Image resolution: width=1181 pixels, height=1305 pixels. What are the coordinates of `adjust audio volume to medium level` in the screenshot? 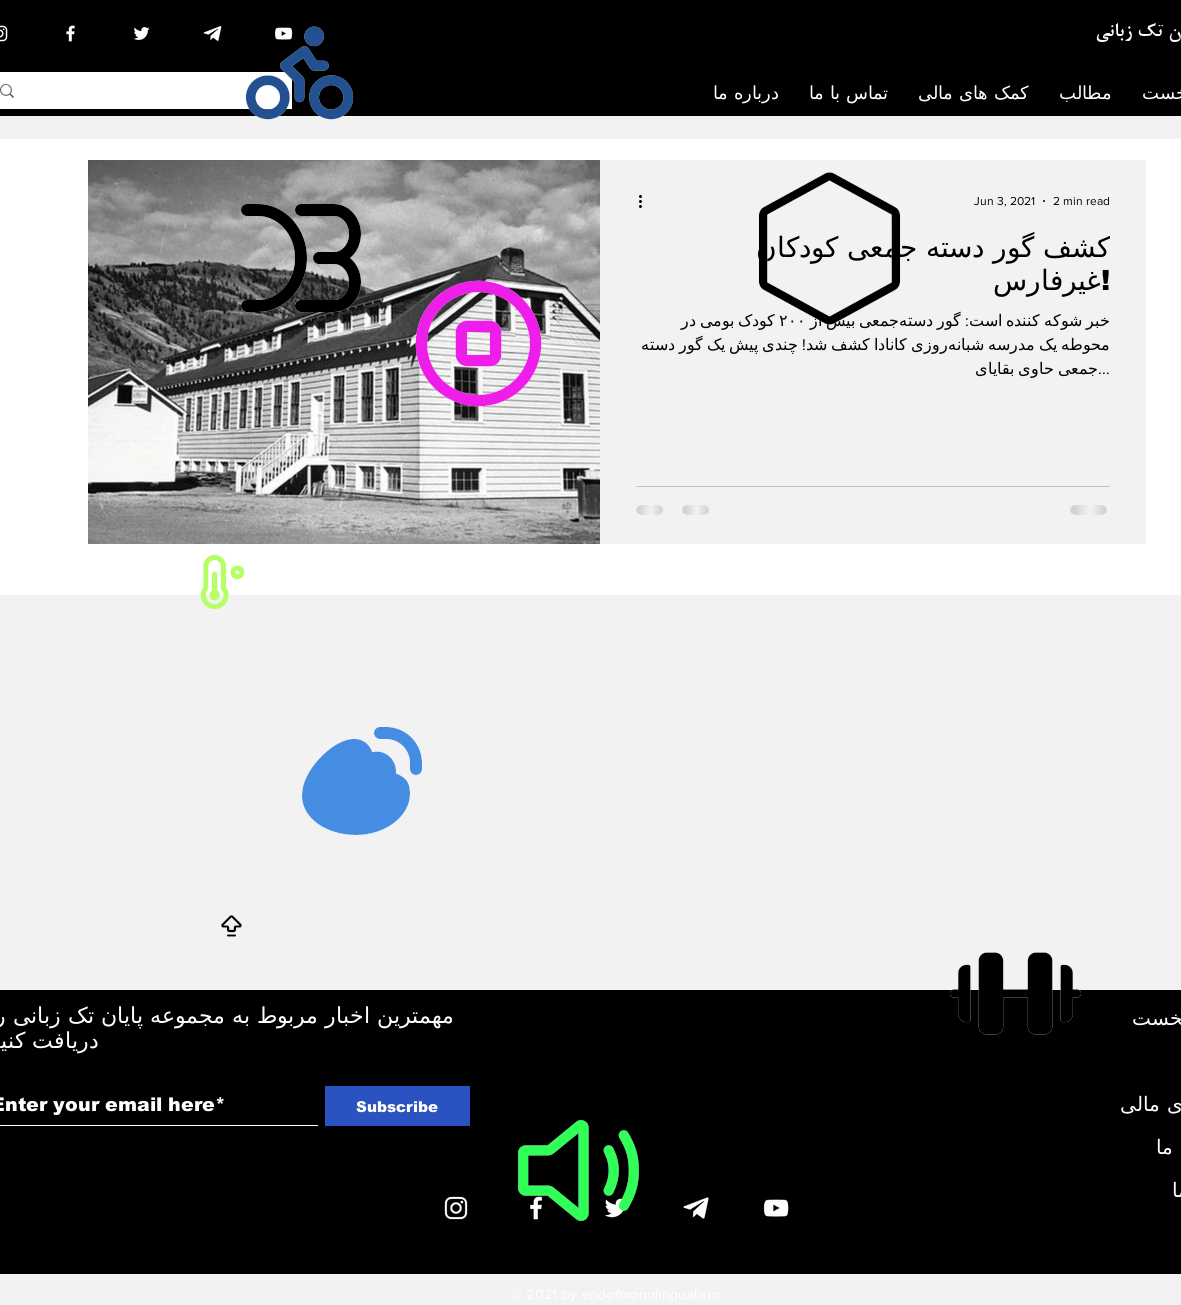 It's located at (578, 1170).